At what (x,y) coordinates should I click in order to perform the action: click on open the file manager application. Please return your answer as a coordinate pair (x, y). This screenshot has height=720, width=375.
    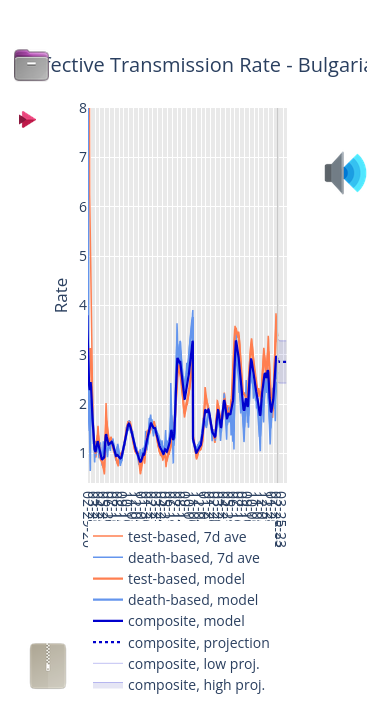
    Looking at the image, I should click on (31, 64).